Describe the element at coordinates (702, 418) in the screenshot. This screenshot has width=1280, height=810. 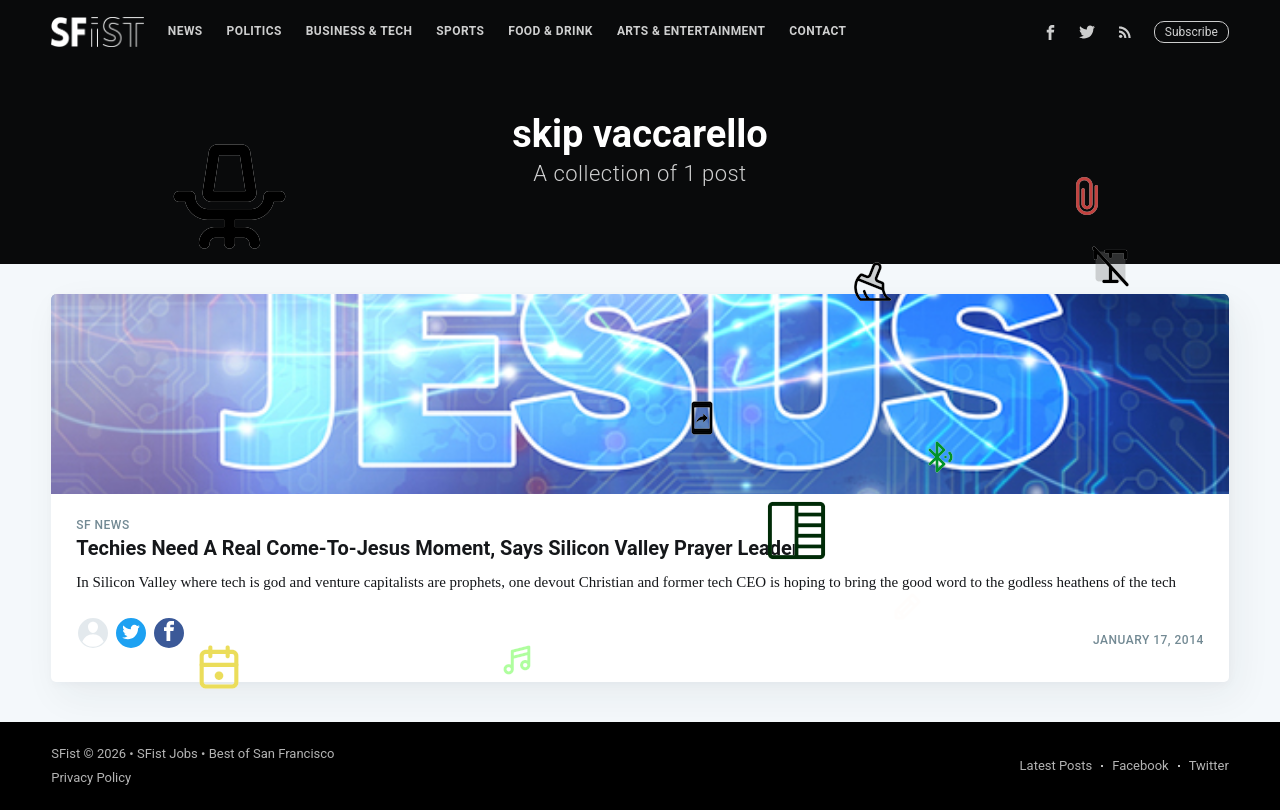
I see `share your mobile screen with others` at that location.